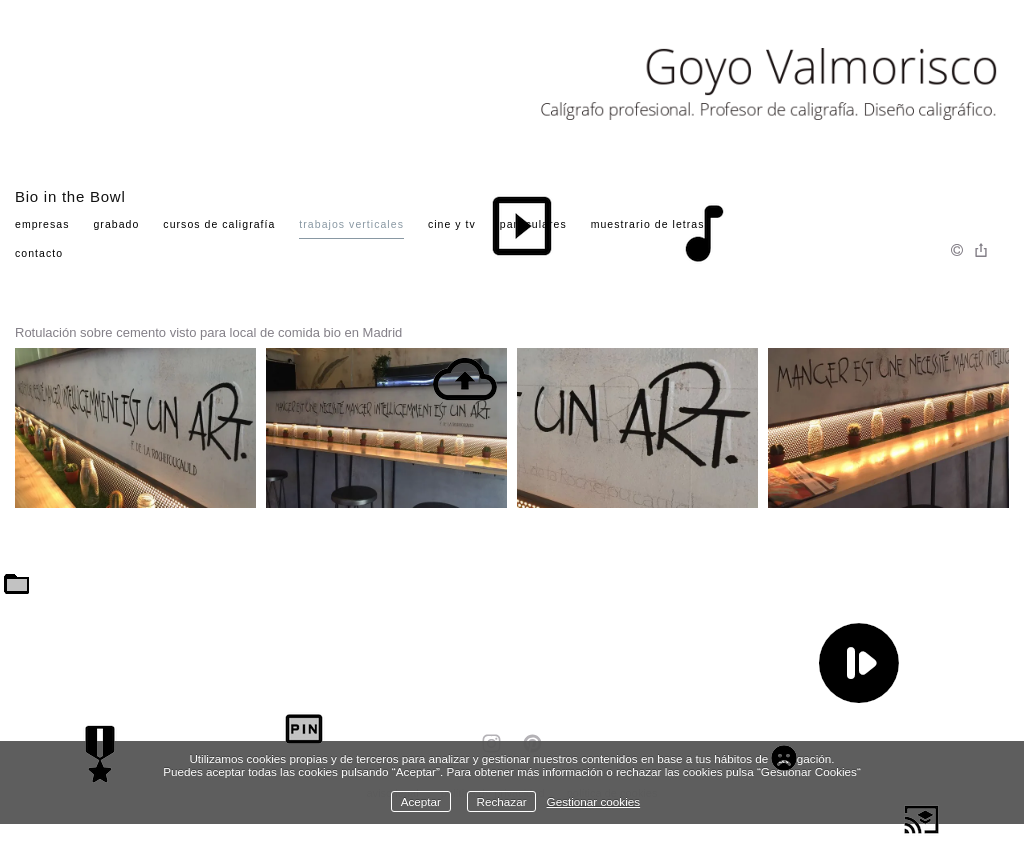 The width and height of the screenshot is (1024, 844). Describe the element at coordinates (704, 233) in the screenshot. I see `access music or audio player` at that location.